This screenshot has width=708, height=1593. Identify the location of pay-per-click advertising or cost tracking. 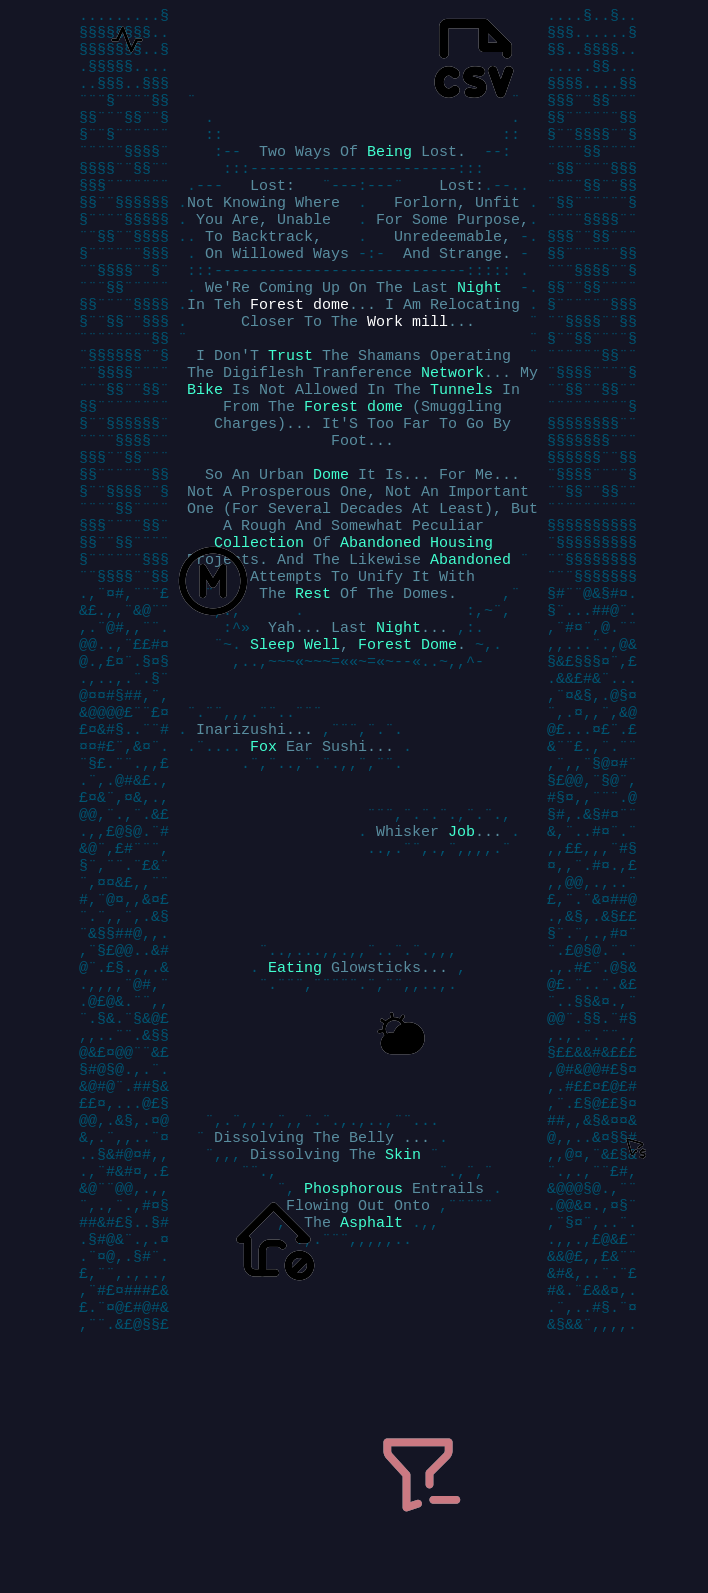
(635, 1147).